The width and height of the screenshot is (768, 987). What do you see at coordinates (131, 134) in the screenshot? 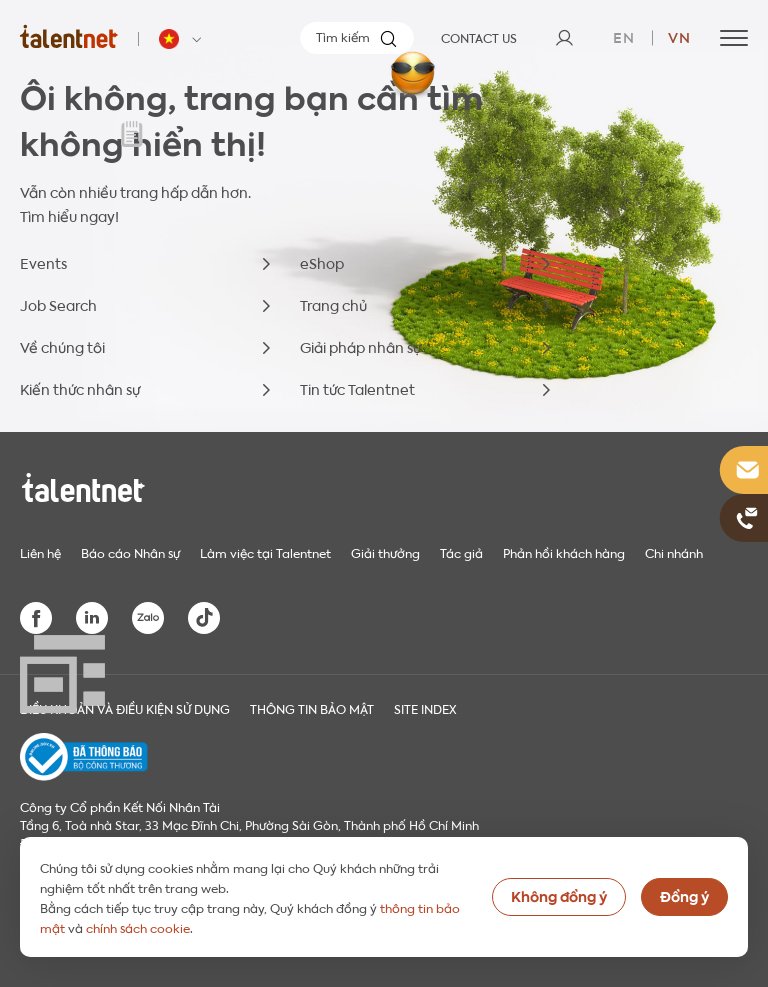
I see `open text editor application` at bounding box center [131, 134].